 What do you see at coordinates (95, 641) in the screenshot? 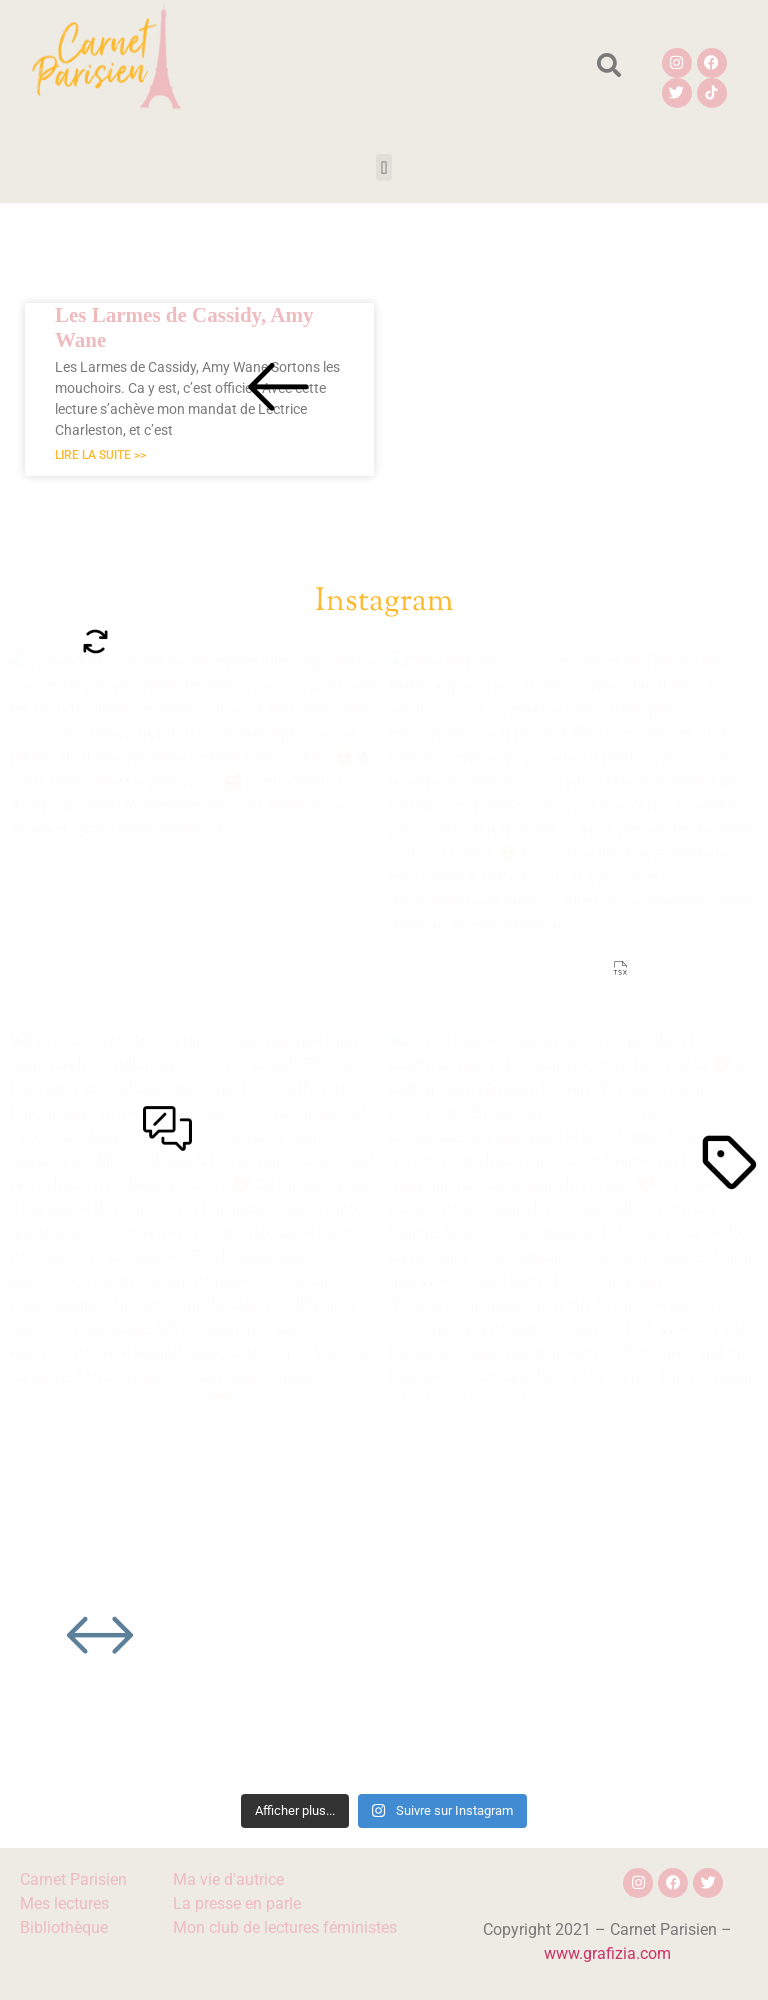
I see `refresh or reload content` at bounding box center [95, 641].